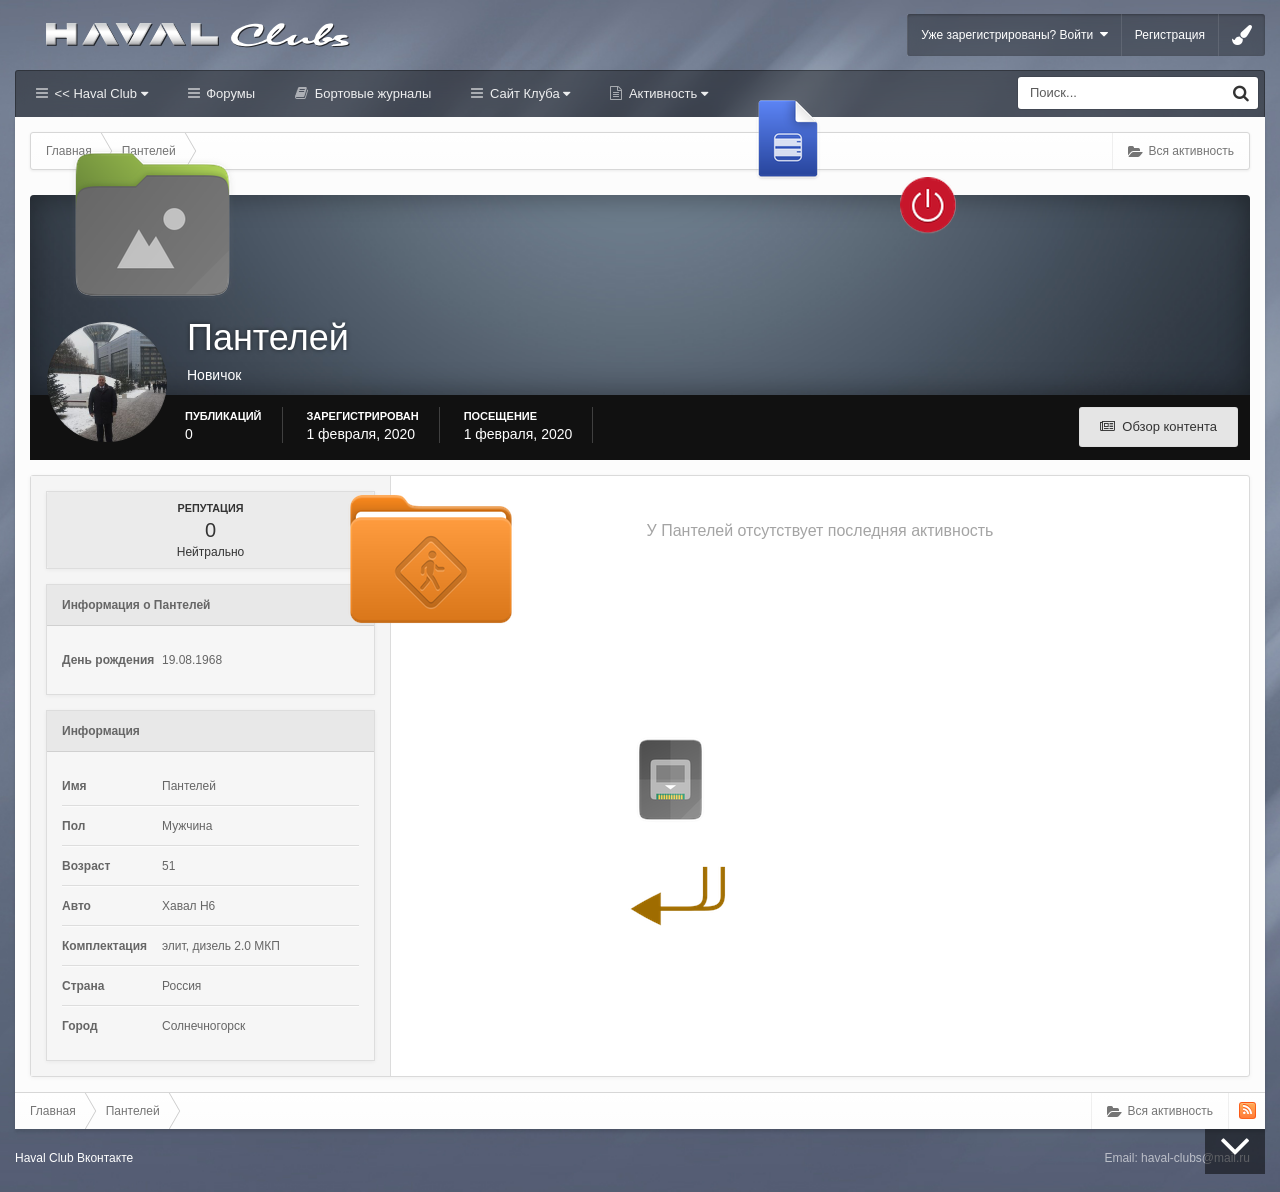  Describe the element at coordinates (152, 224) in the screenshot. I see `open your pictures folder` at that location.